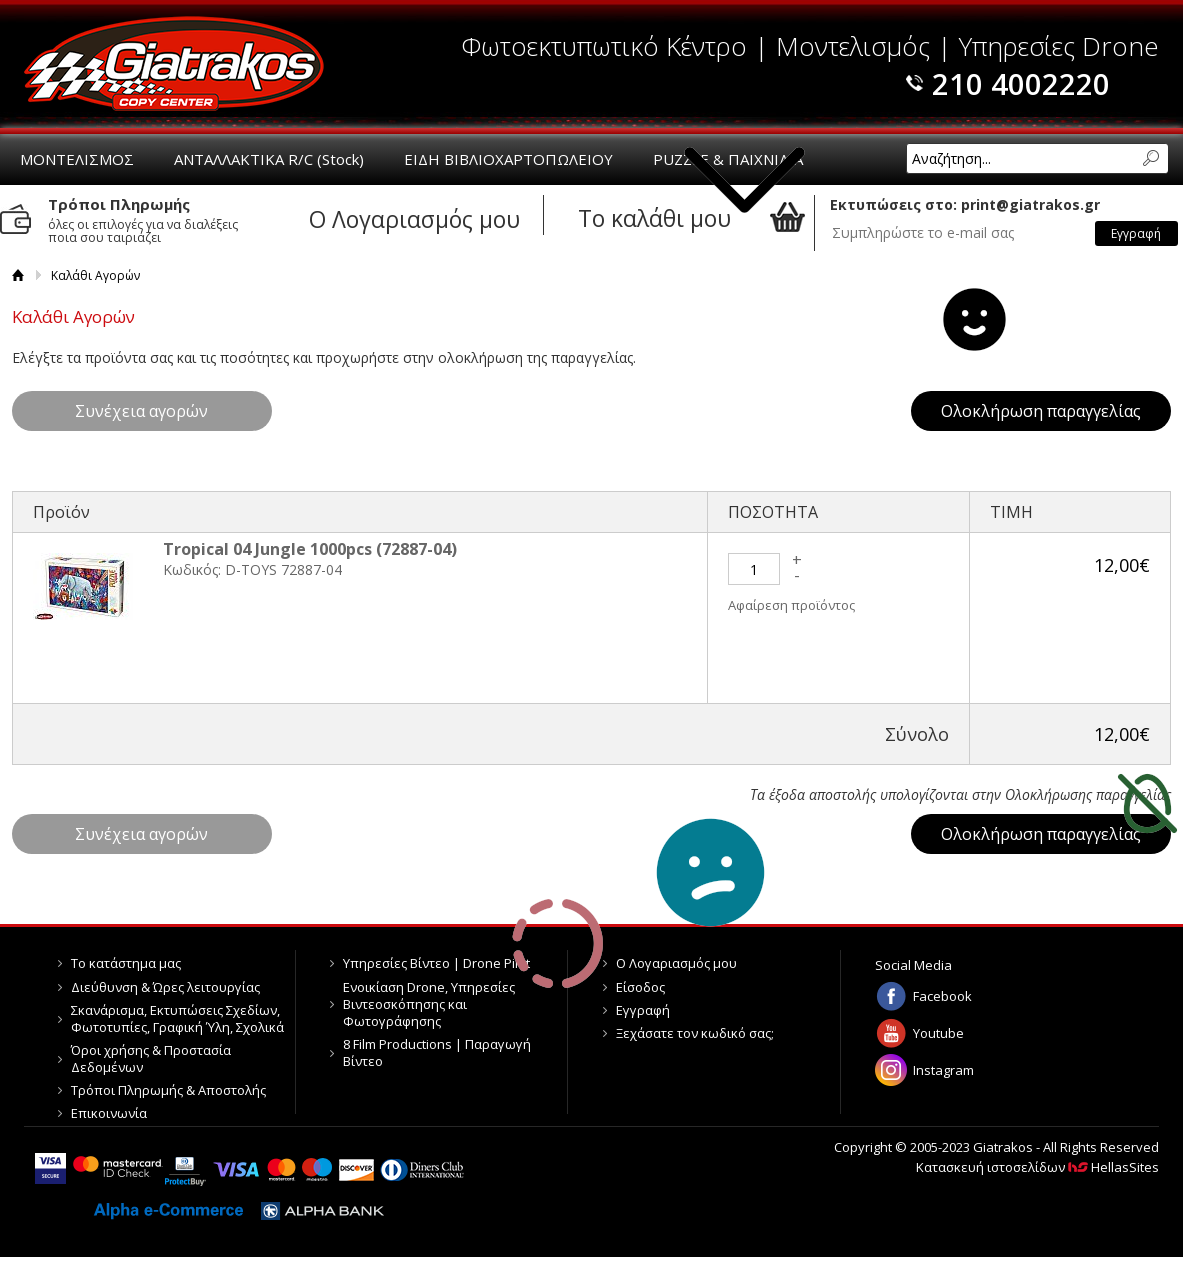  Describe the element at coordinates (744, 174) in the screenshot. I see `expand a dropdown menu or section` at that location.